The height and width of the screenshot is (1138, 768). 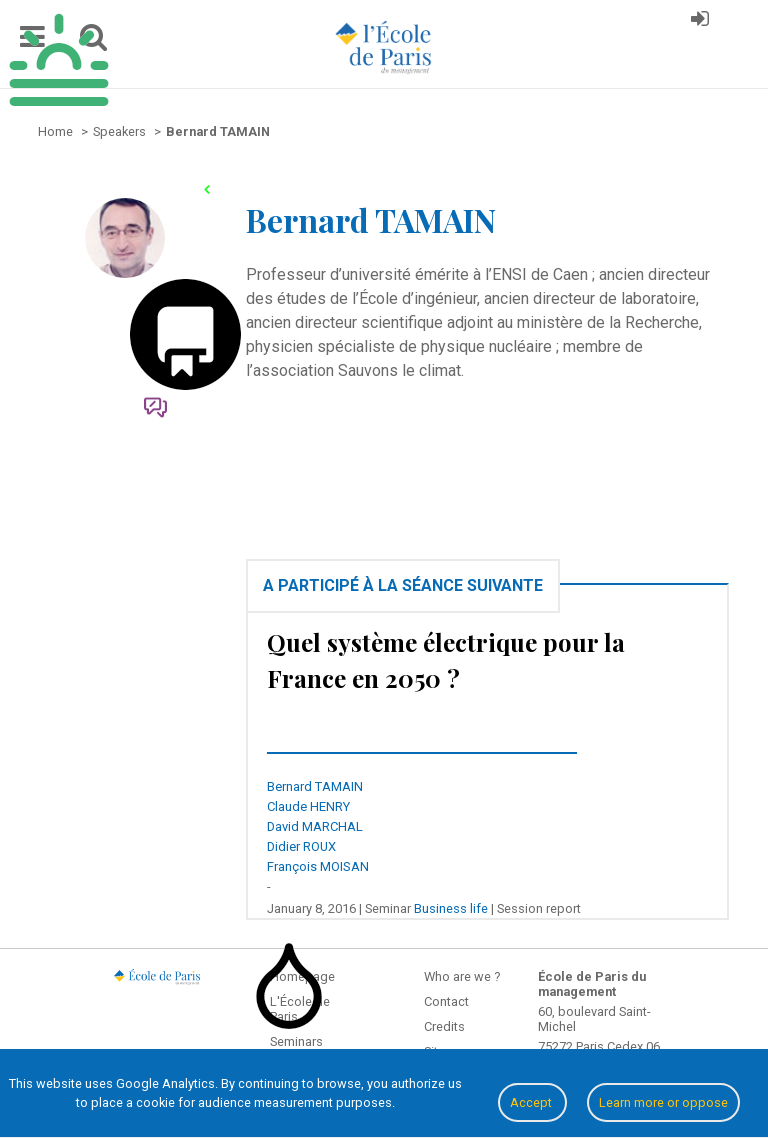 I want to click on indicates hazy or foggy weather conditions, so click(x=59, y=61).